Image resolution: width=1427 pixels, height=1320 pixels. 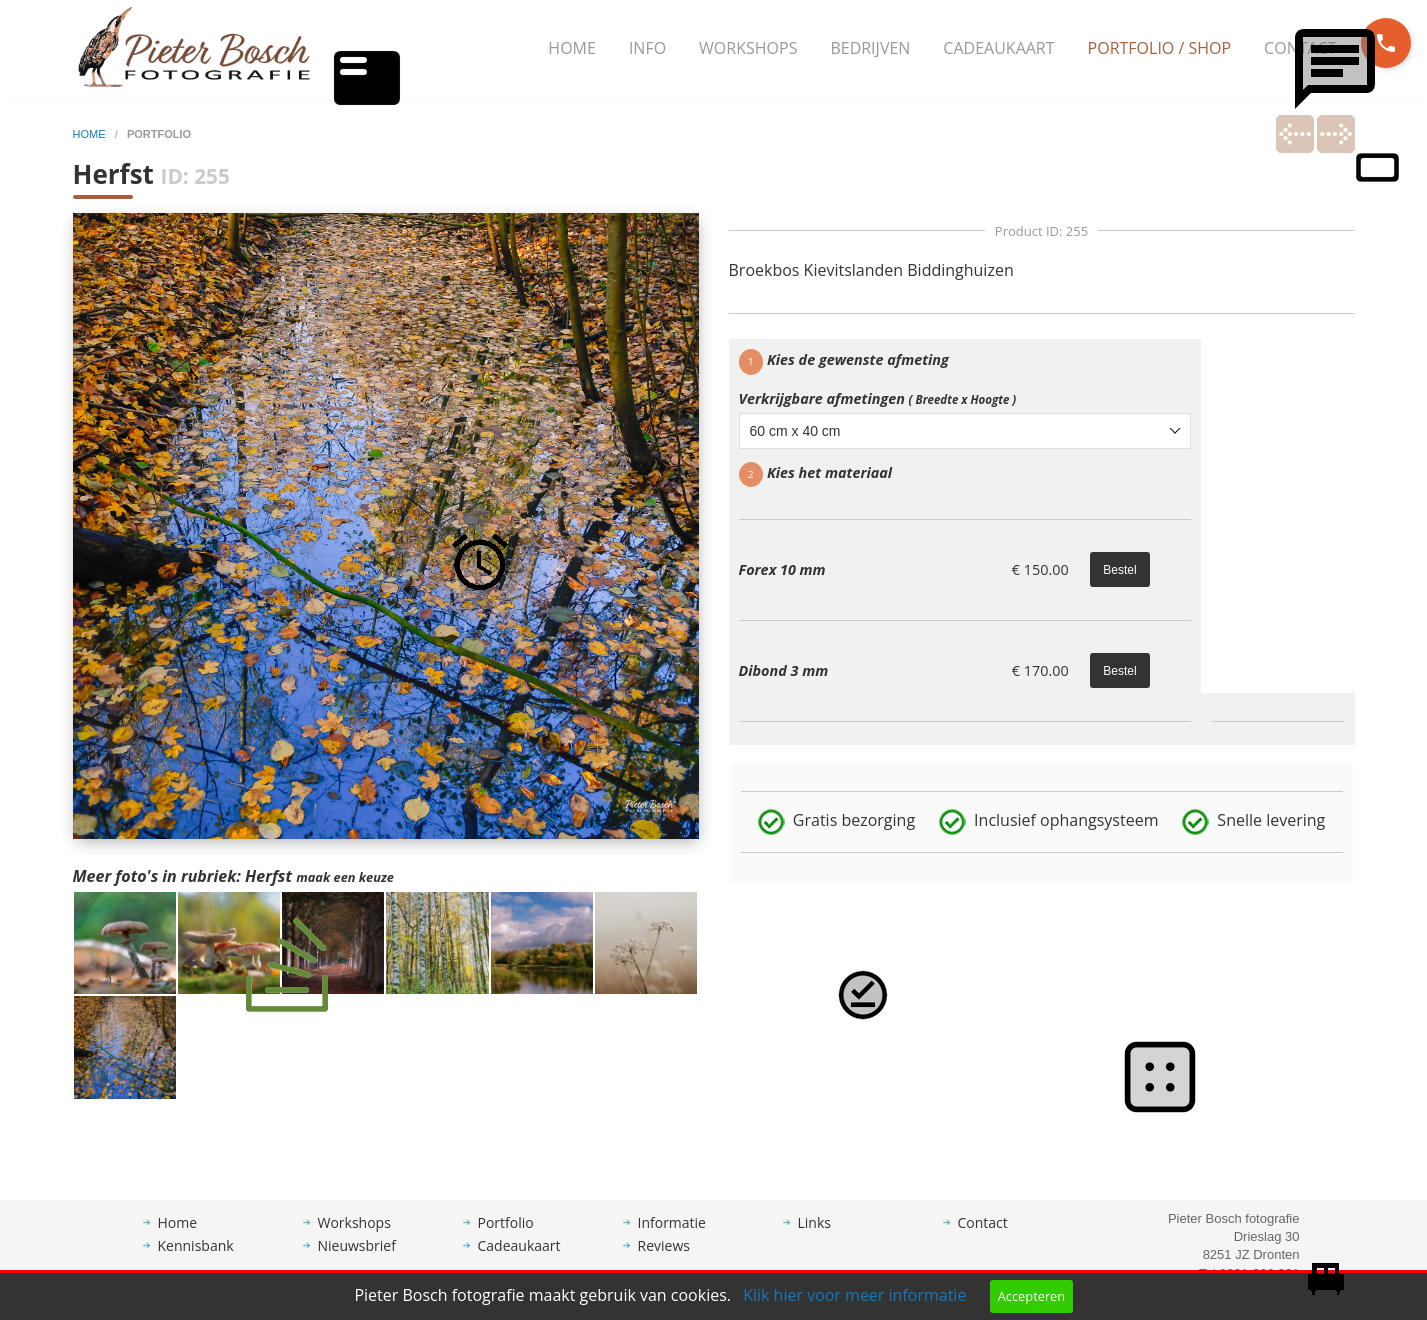 What do you see at coordinates (1326, 1279) in the screenshot?
I see `select single bed accommodation` at bounding box center [1326, 1279].